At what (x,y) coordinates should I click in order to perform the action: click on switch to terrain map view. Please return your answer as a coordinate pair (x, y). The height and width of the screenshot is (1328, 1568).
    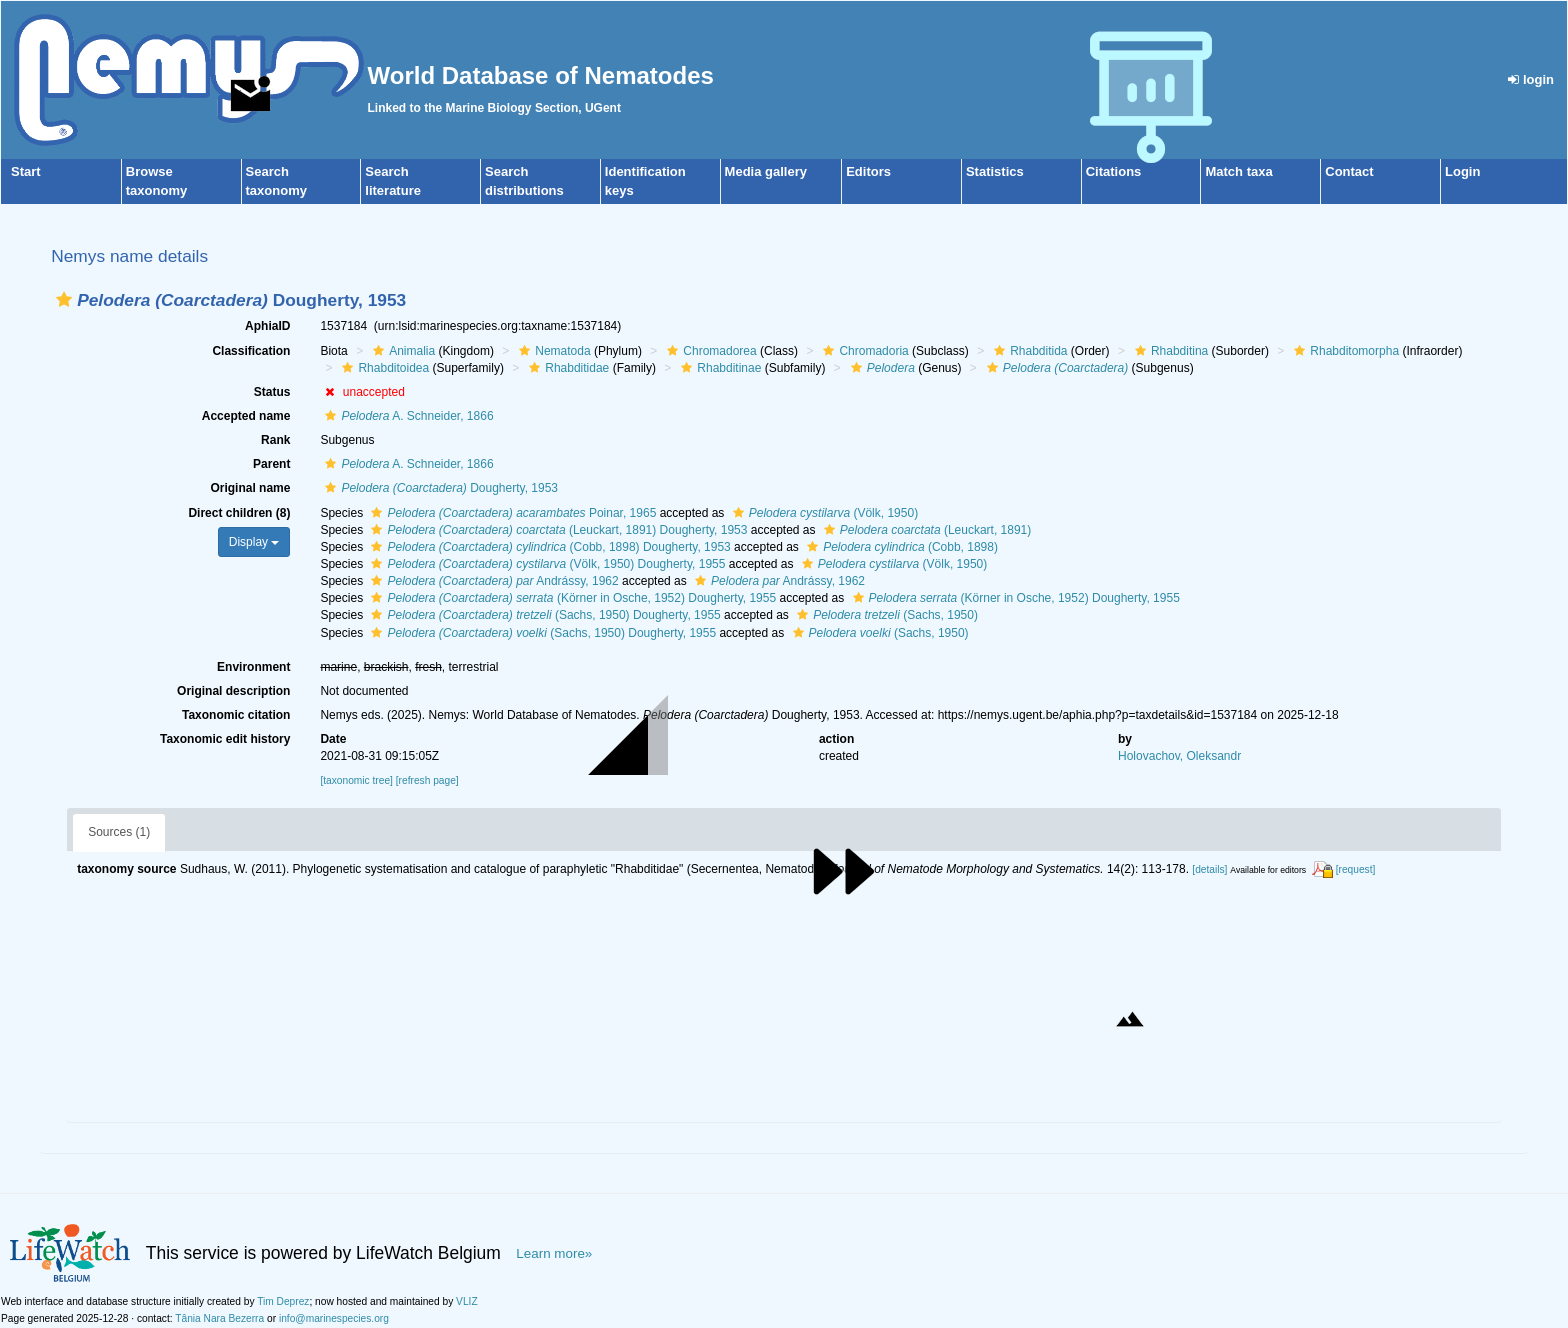
    Looking at the image, I should click on (1130, 1019).